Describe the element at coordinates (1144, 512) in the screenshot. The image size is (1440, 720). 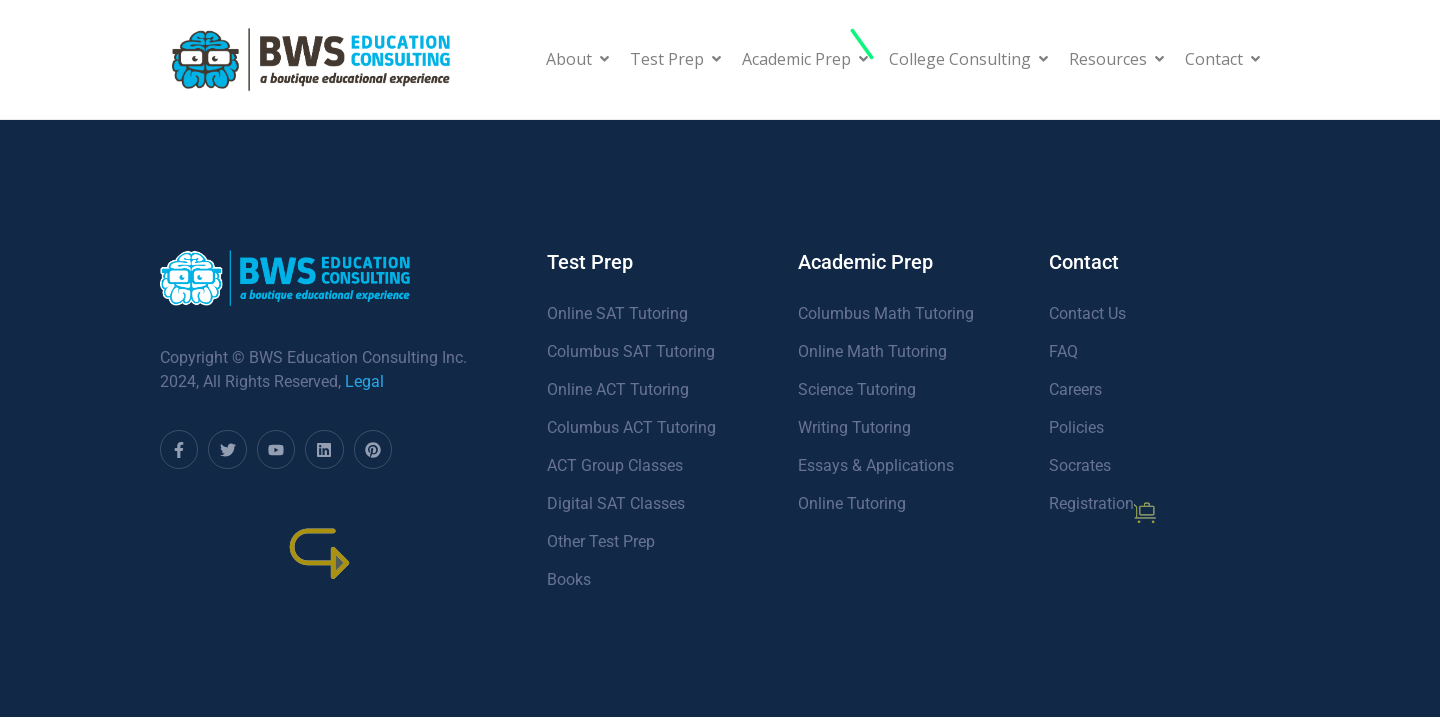
I see `access luggage or baggage services` at that location.